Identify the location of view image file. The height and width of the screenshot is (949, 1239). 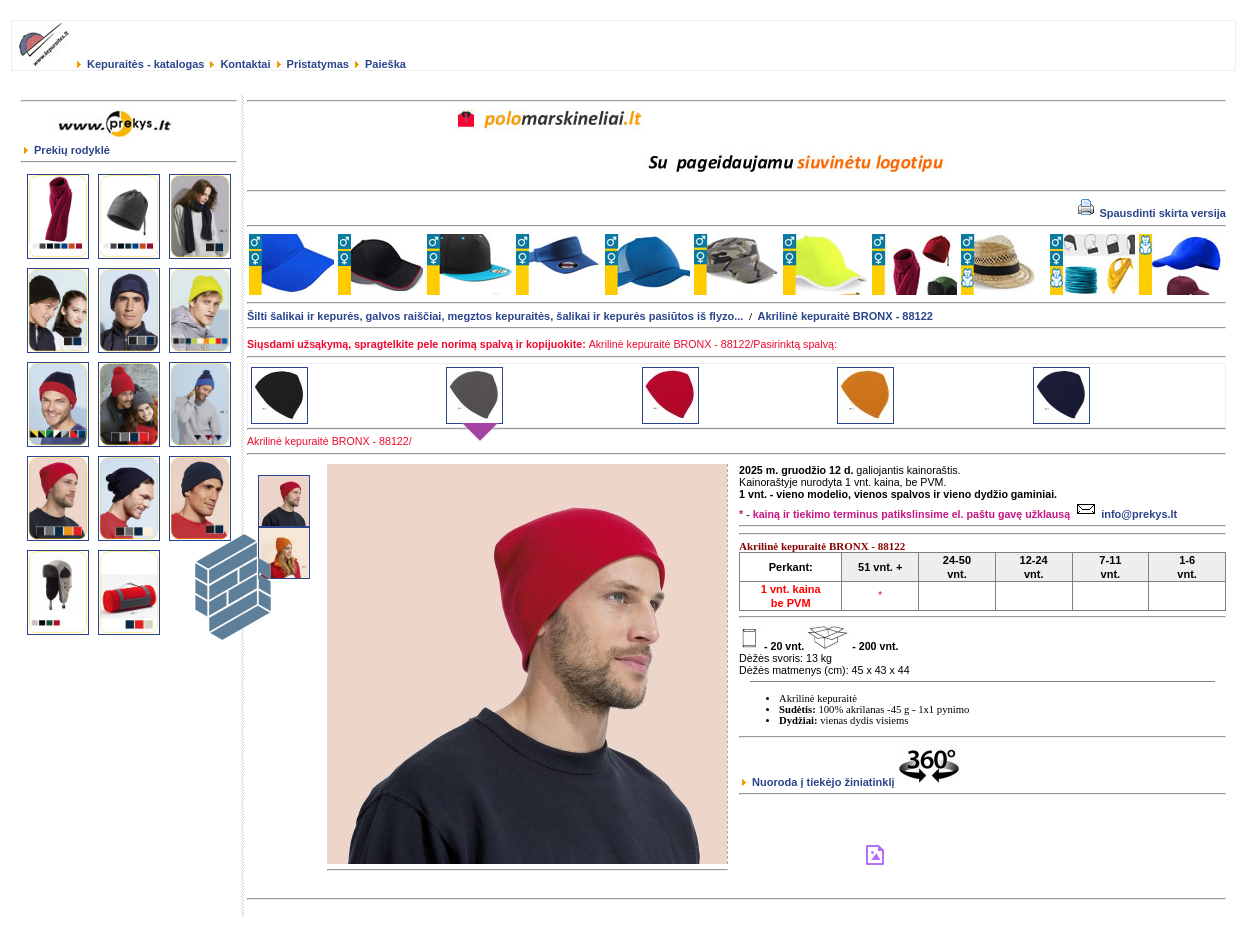
(875, 855).